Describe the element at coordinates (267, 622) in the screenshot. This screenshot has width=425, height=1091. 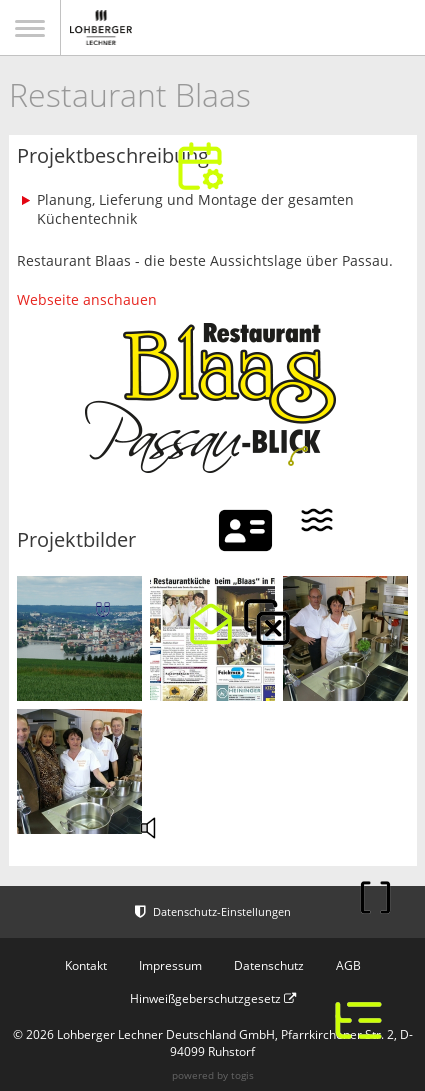
I see `cancel or clear clipboard content` at that location.